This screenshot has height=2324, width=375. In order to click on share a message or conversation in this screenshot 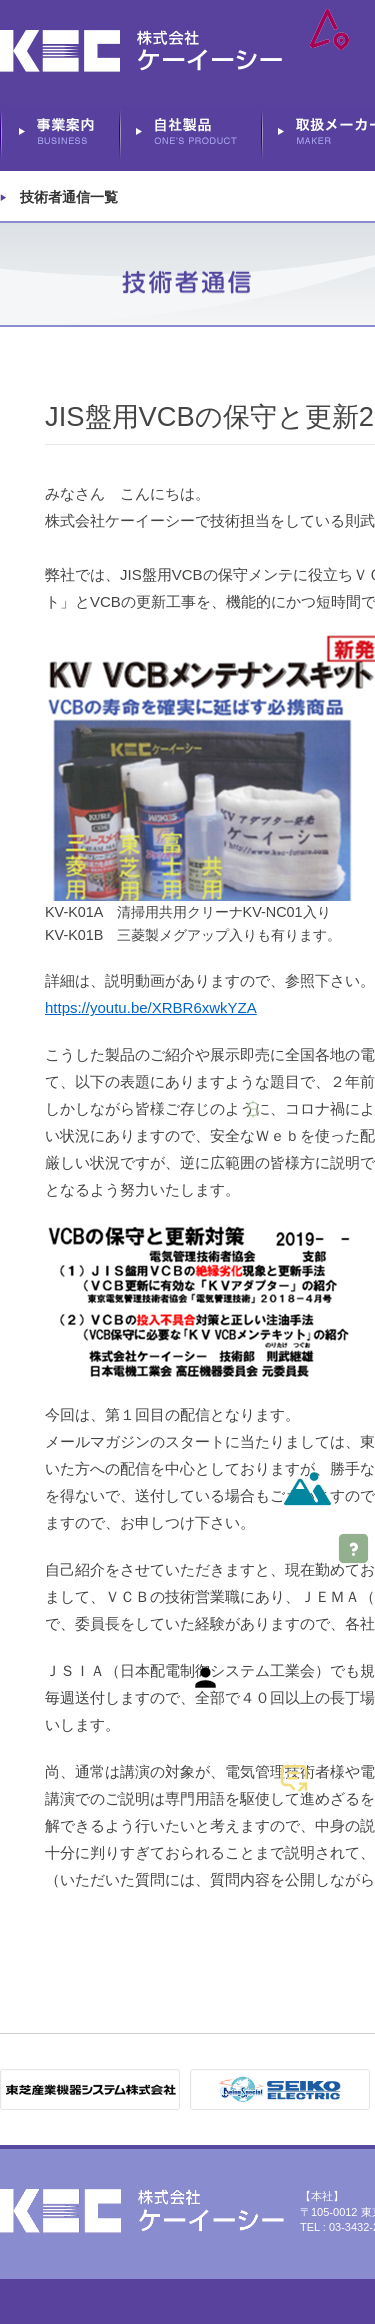, I will do `click(294, 1777)`.